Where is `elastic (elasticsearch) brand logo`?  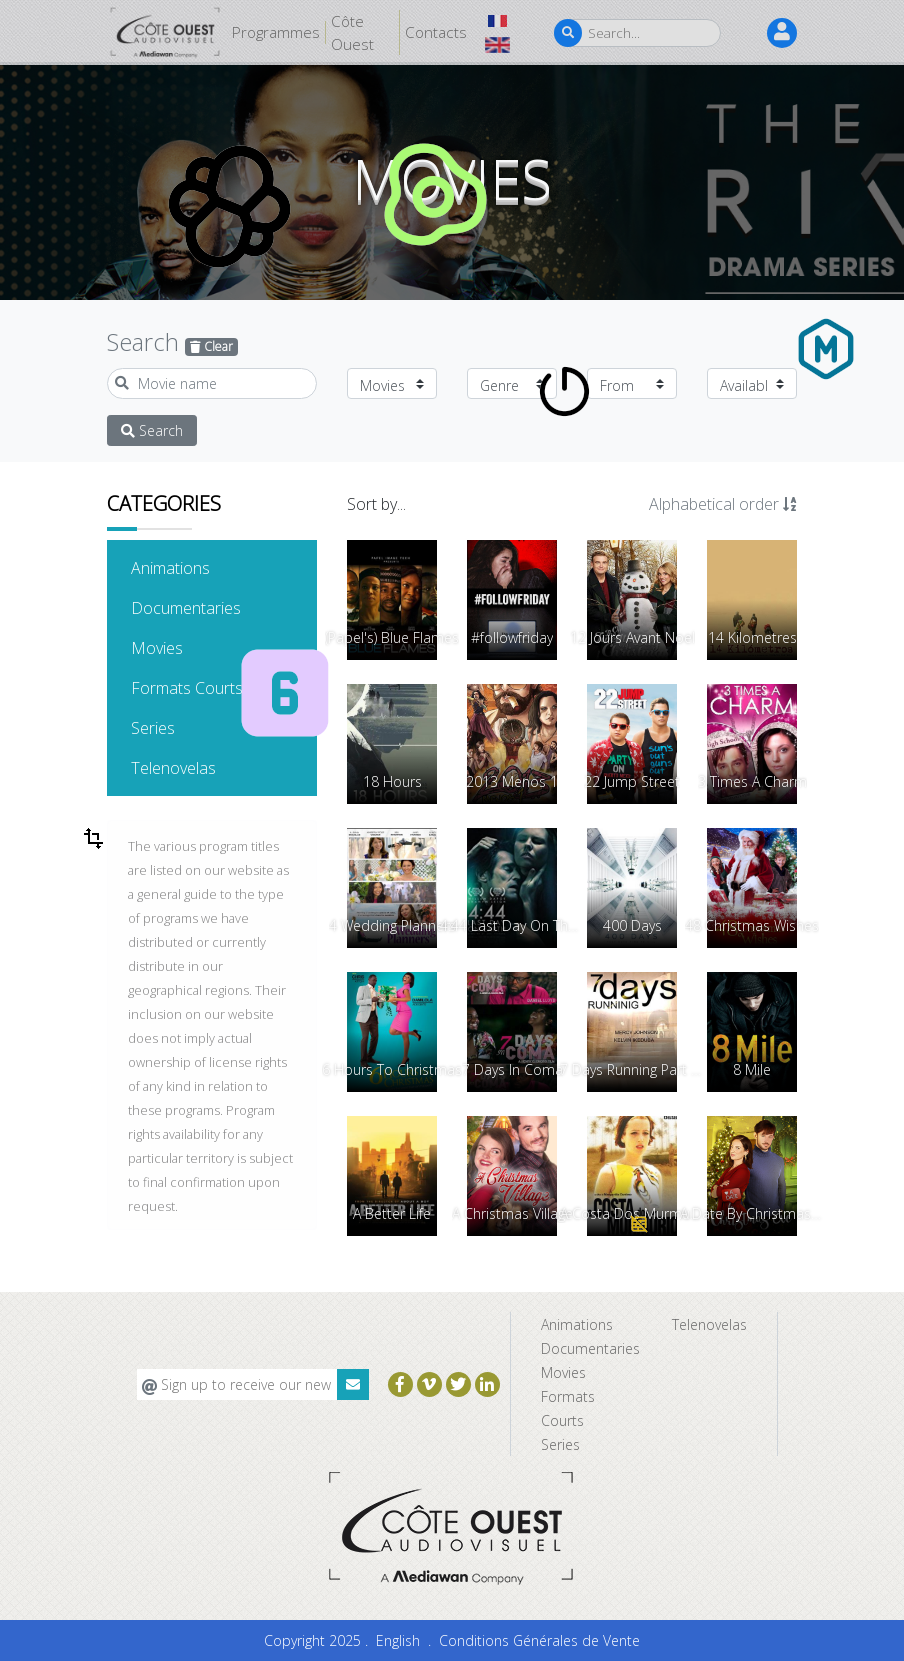 elastic (elasticsearch) brand logo is located at coordinates (229, 206).